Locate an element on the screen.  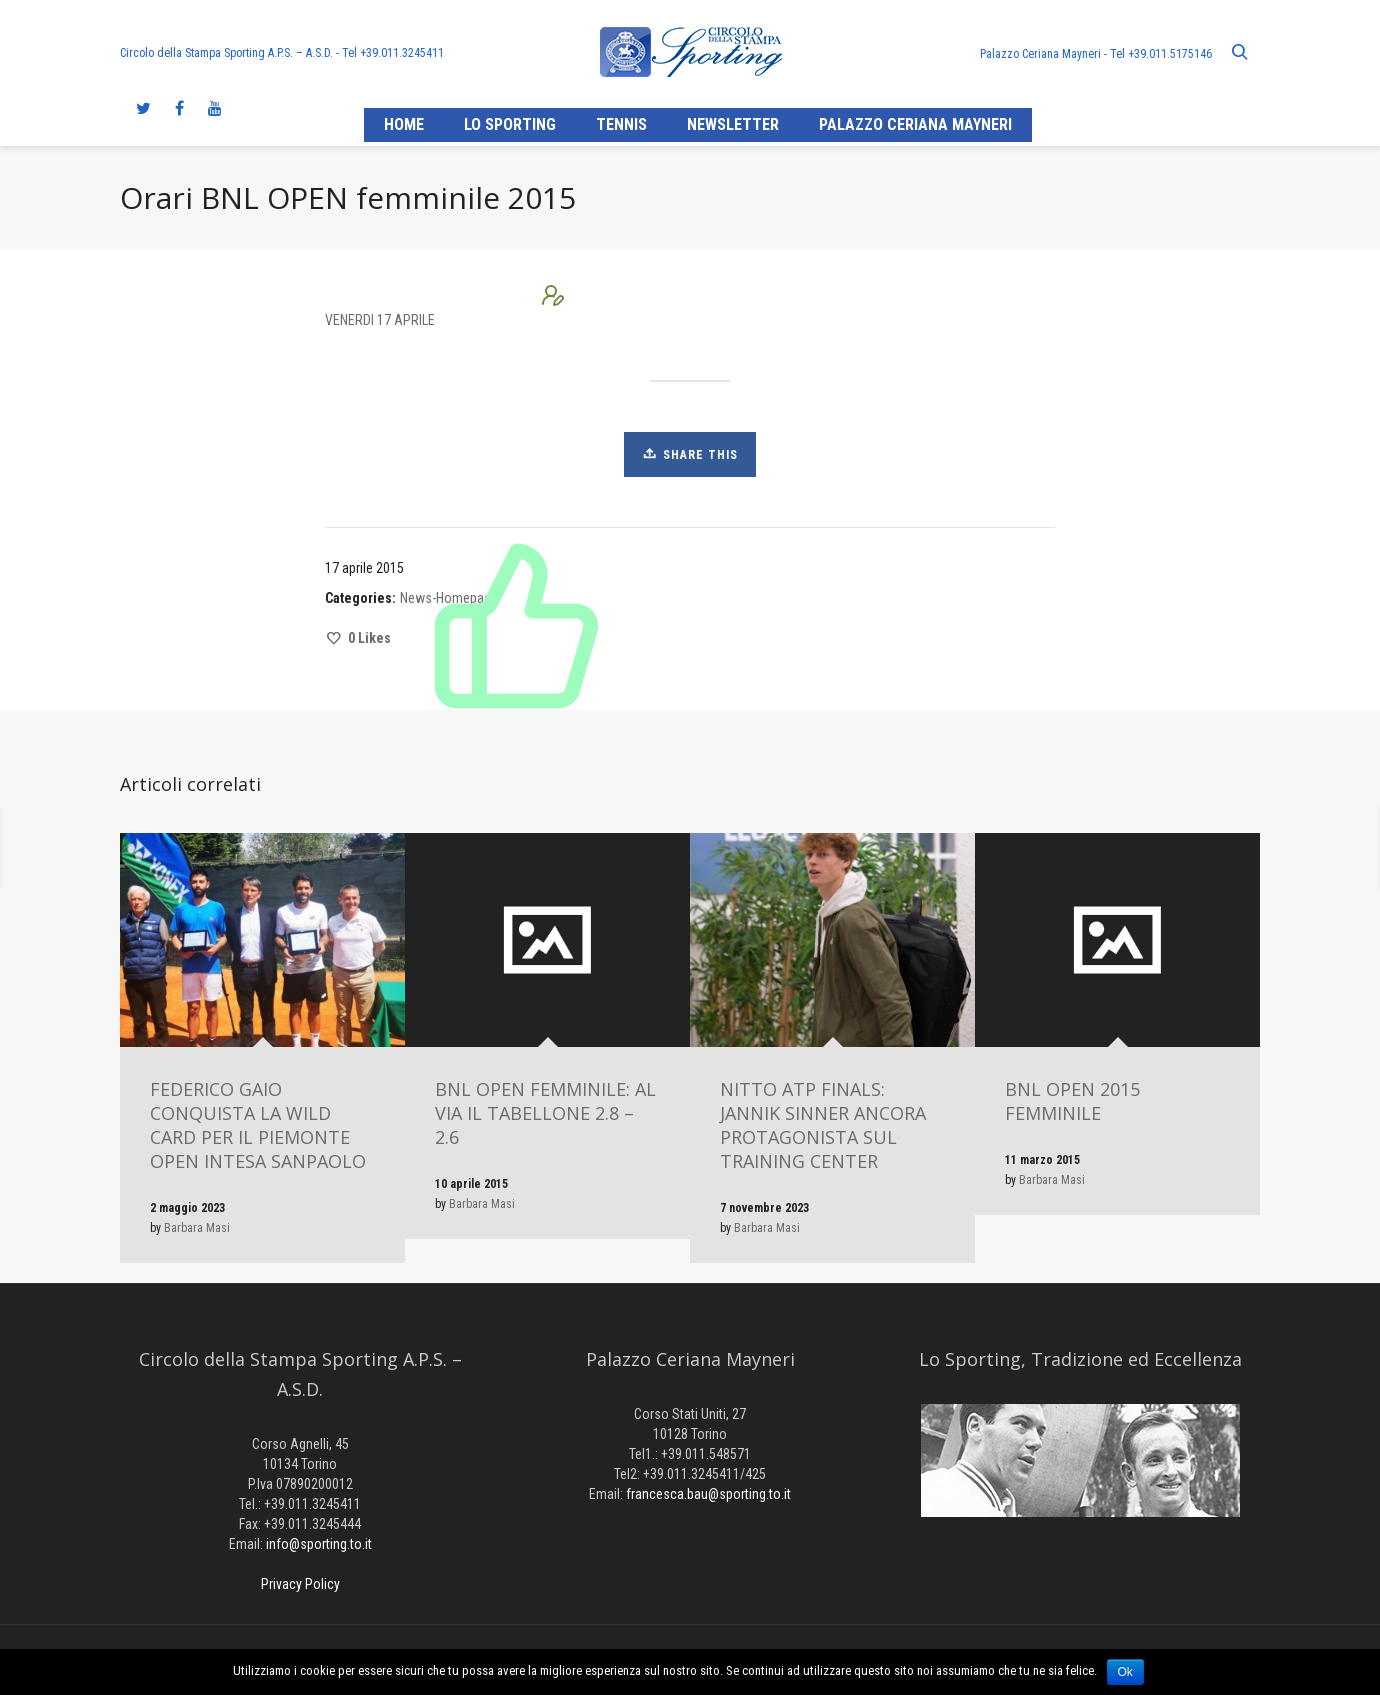
edit your profile is located at coordinates (553, 295).